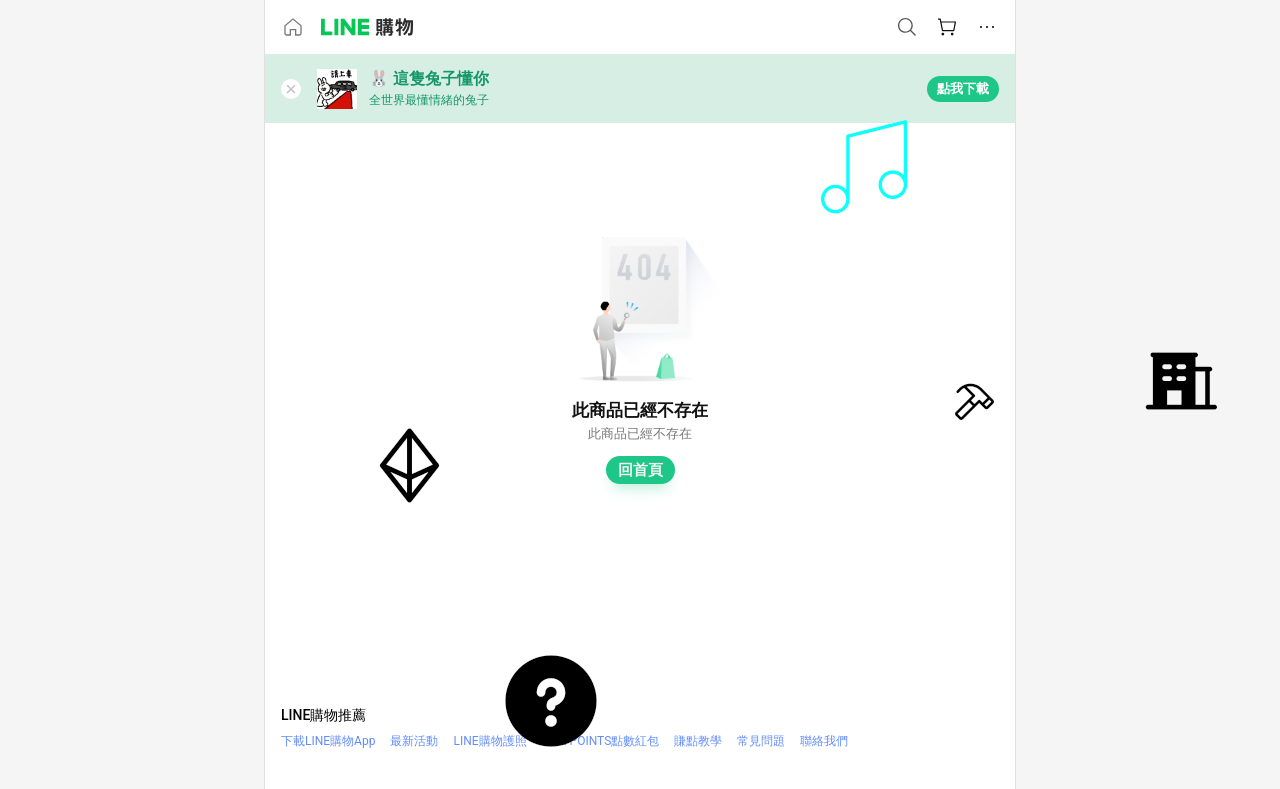  What do you see at coordinates (1179, 381) in the screenshot?
I see `view office or workplace location` at bounding box center [1179, 381].